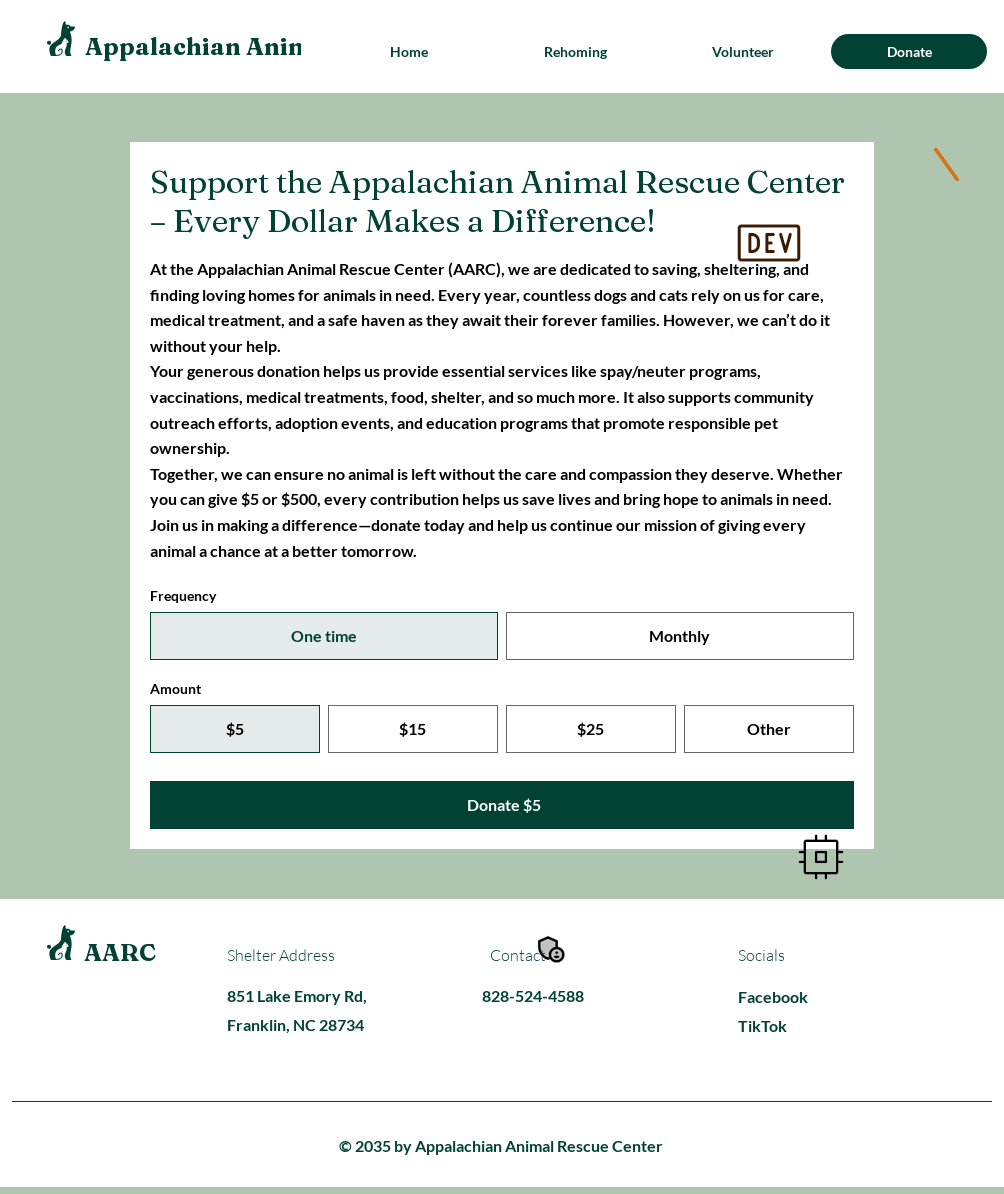 The width and height of the screenshot is (1004, 1194). I want to click on view system processor information, so click(821, 857).